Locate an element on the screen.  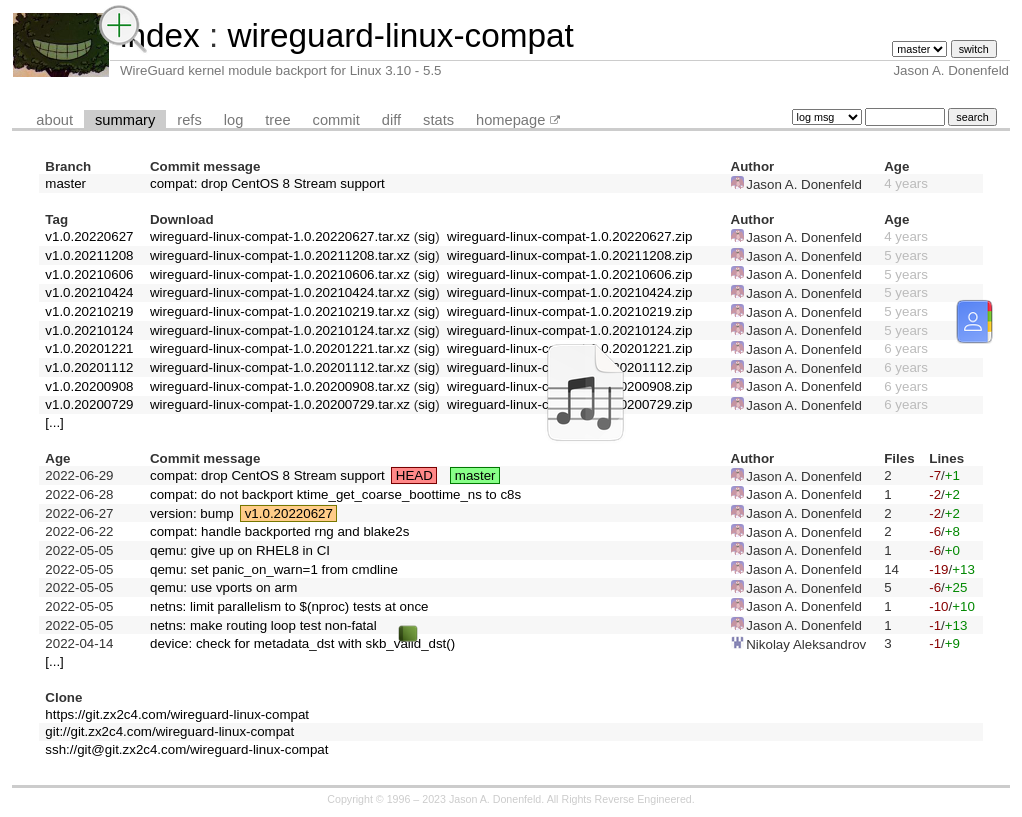
open the contacts app is located at coordinates (974, 321).